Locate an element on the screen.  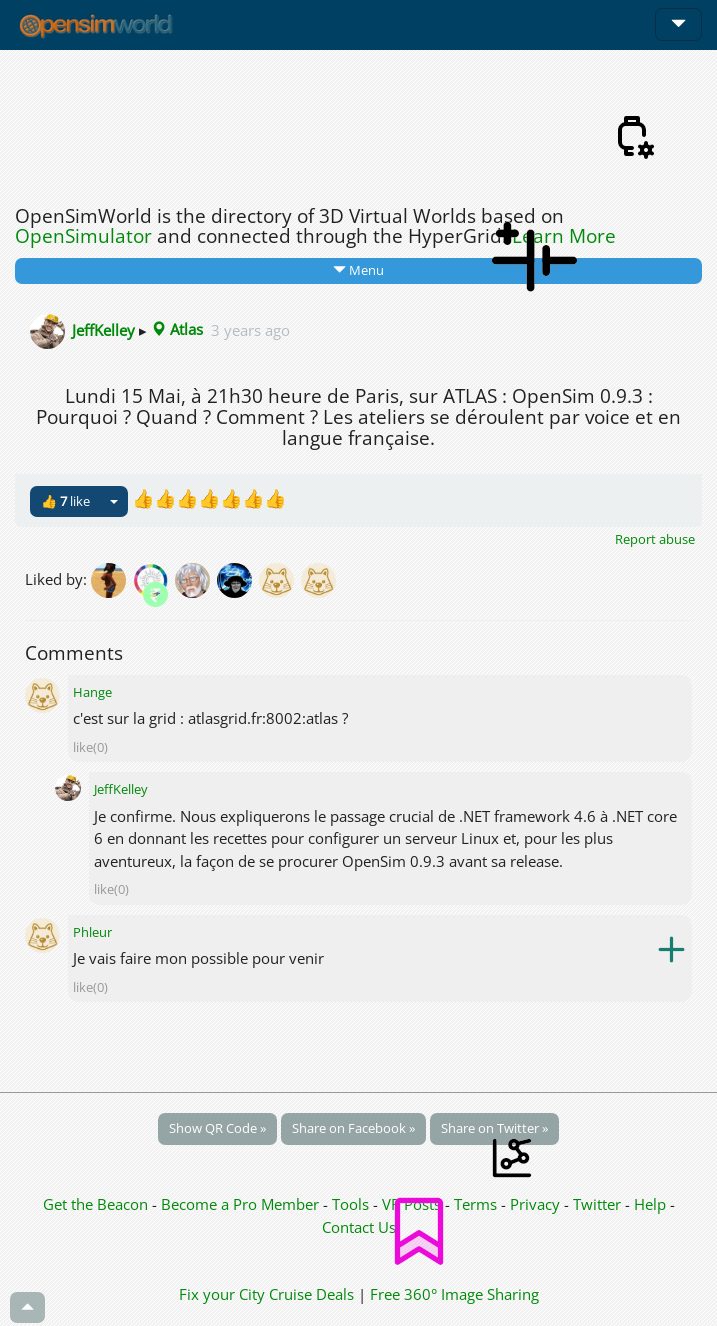
access smartwatch settings is located at coordinates (632, 136).